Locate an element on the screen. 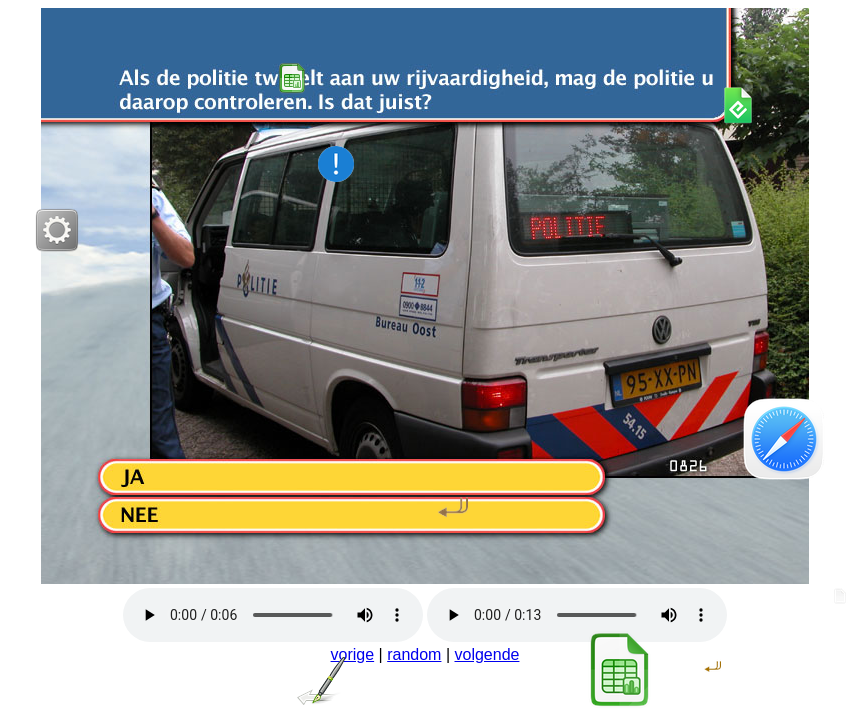 This screenshot has height=720, width=850. executable application file is located at coordinates (57, 230).